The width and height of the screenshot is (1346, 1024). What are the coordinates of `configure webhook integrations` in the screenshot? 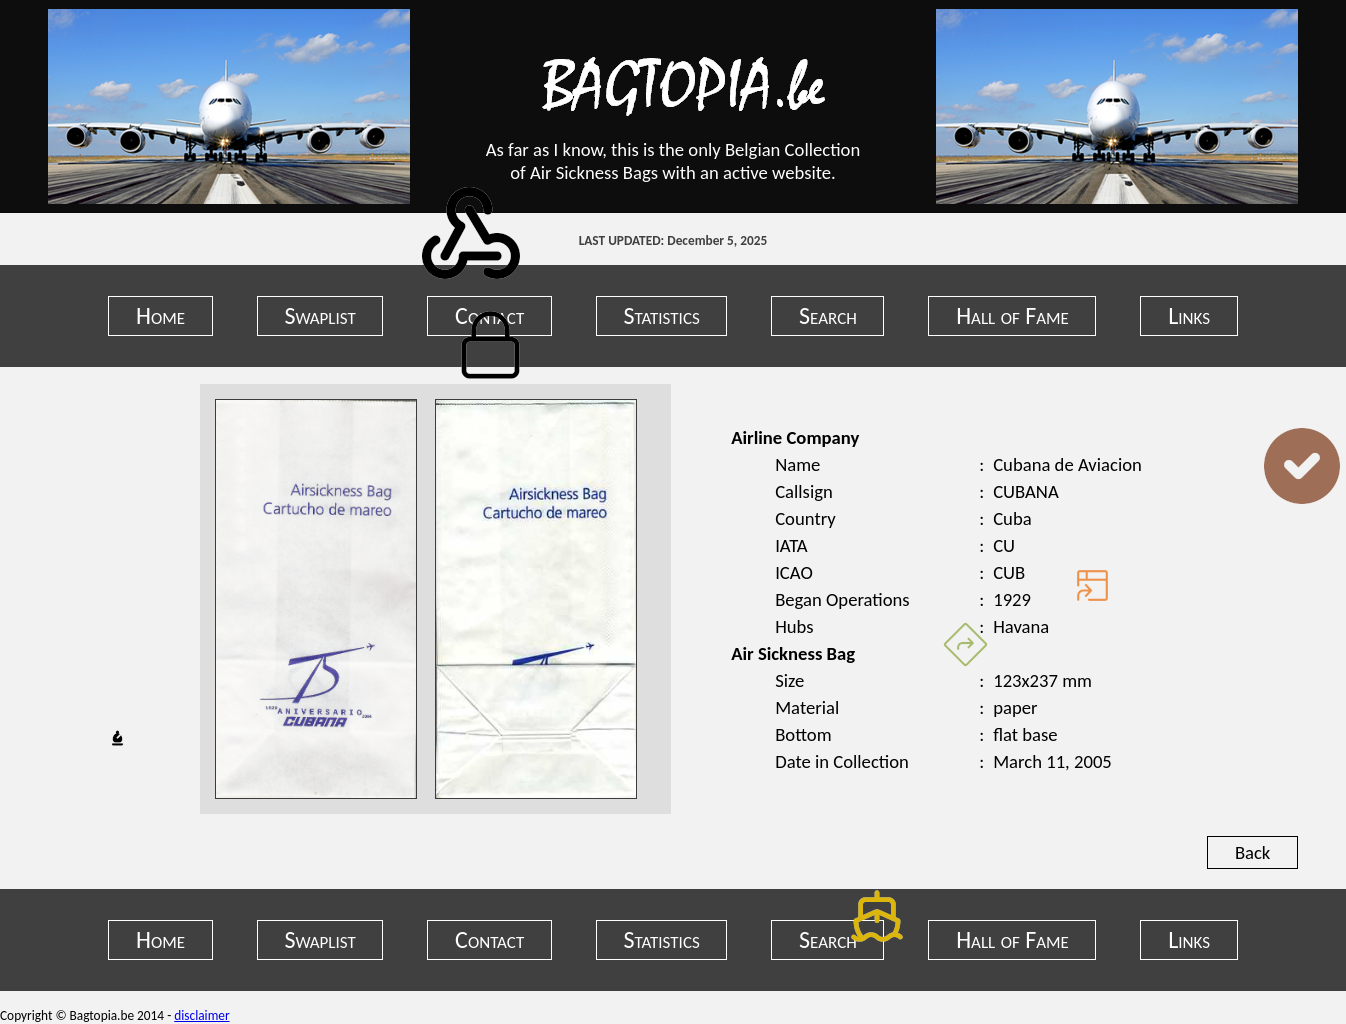 It's located at (471, 233).